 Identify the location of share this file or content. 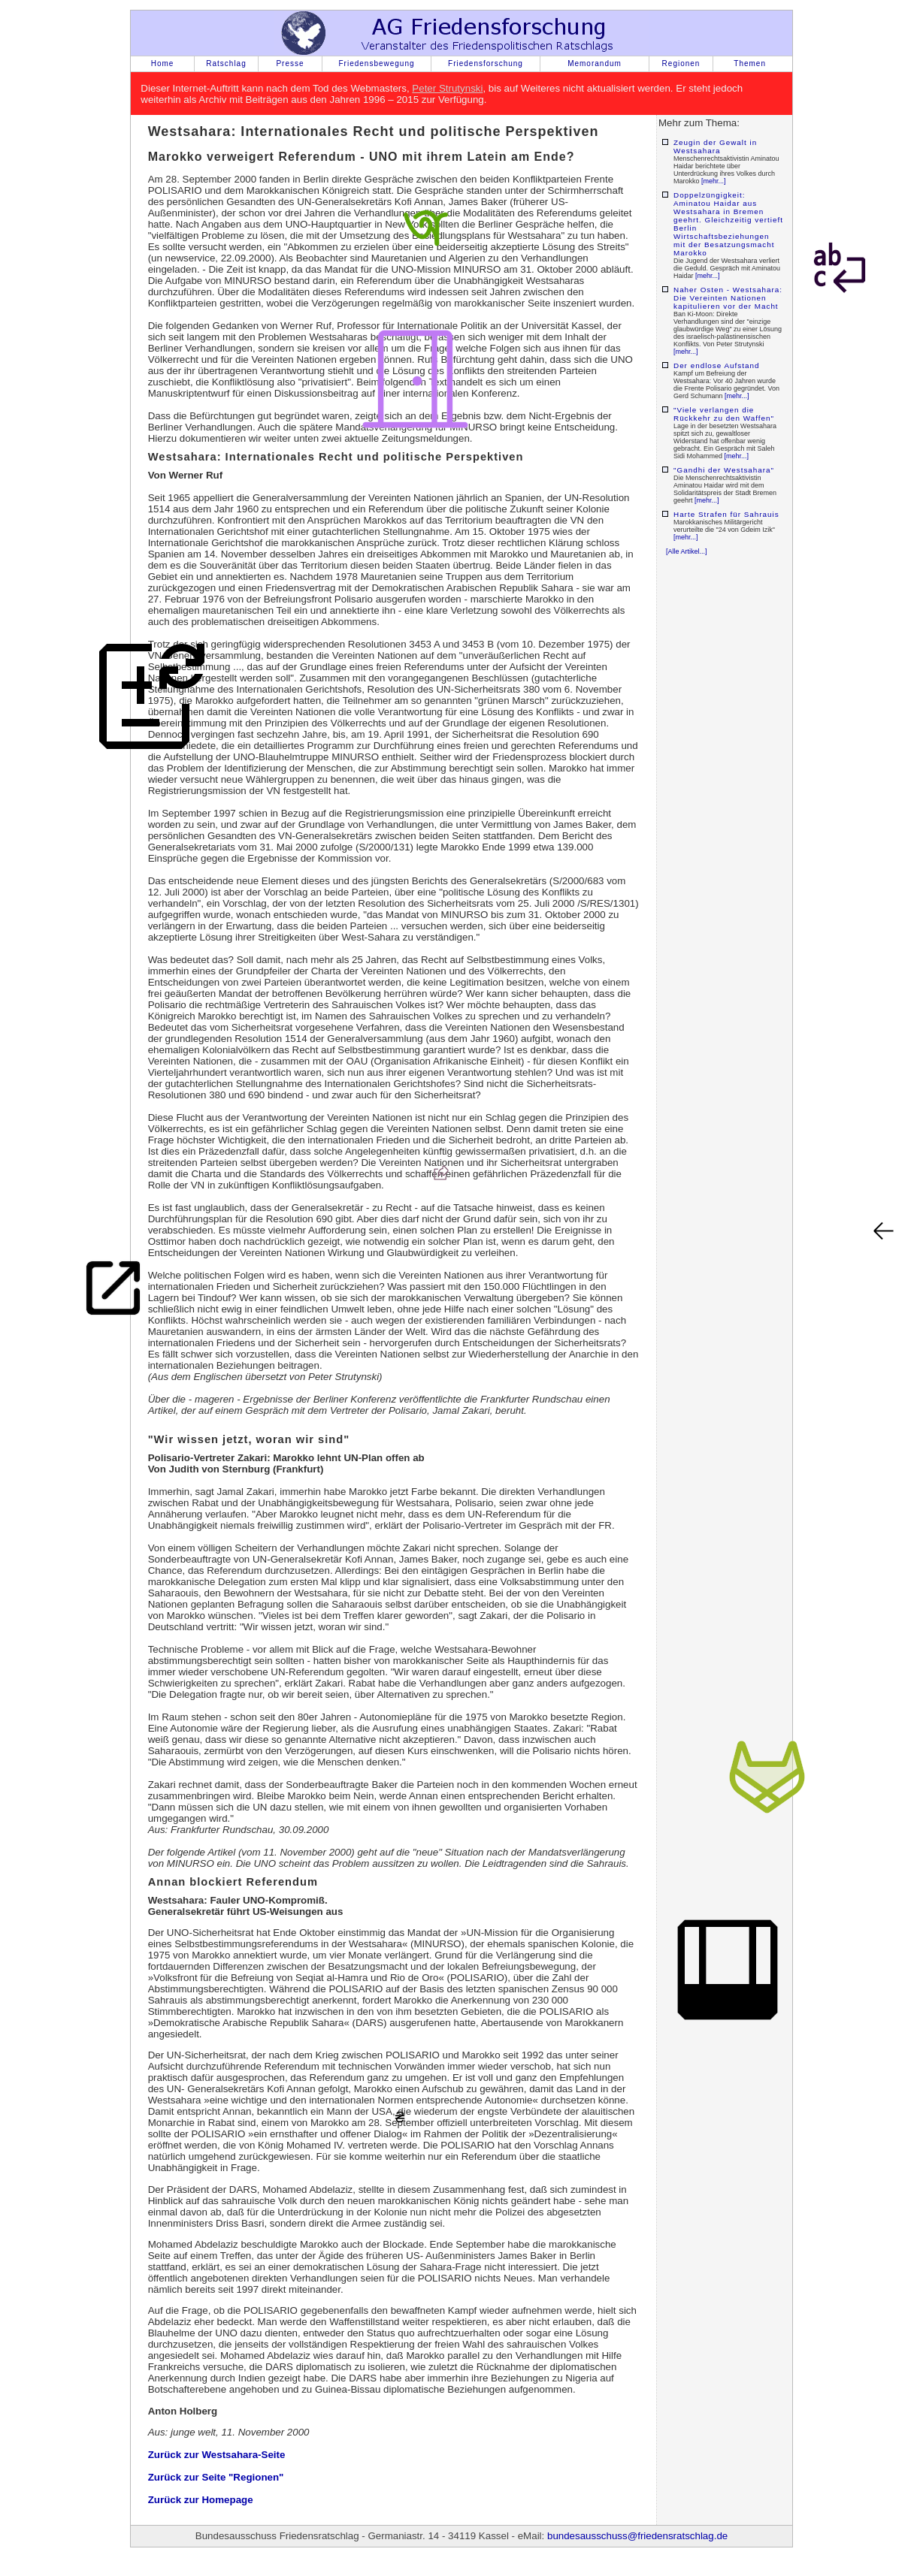
(441, 1173).